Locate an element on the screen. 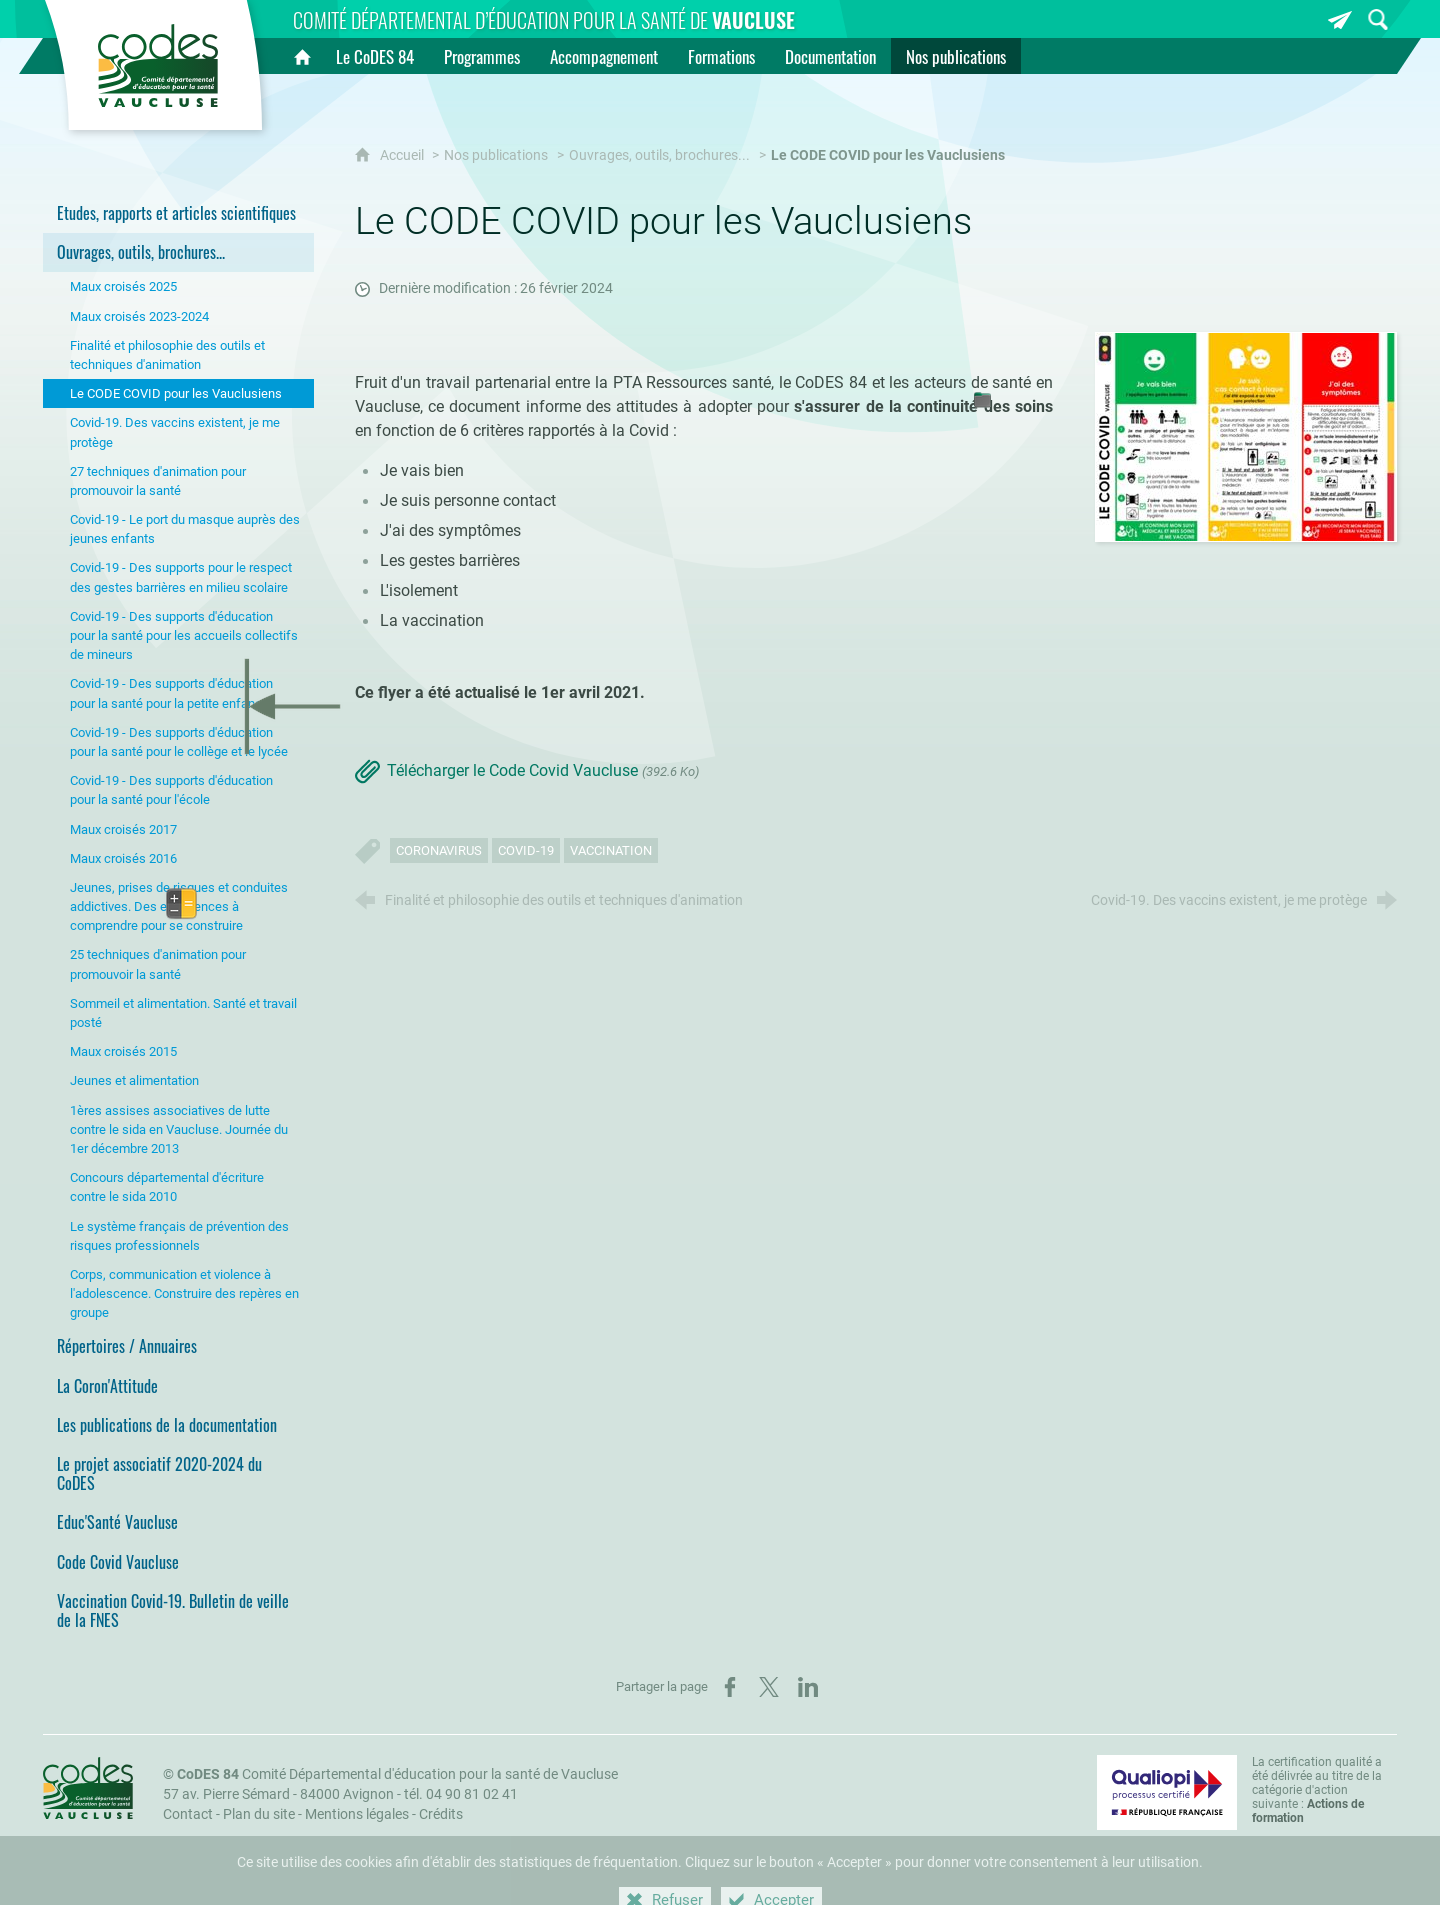 This screenshot has width=1440, height=1905. open folder to view contents is located at coordinates (982, 399).